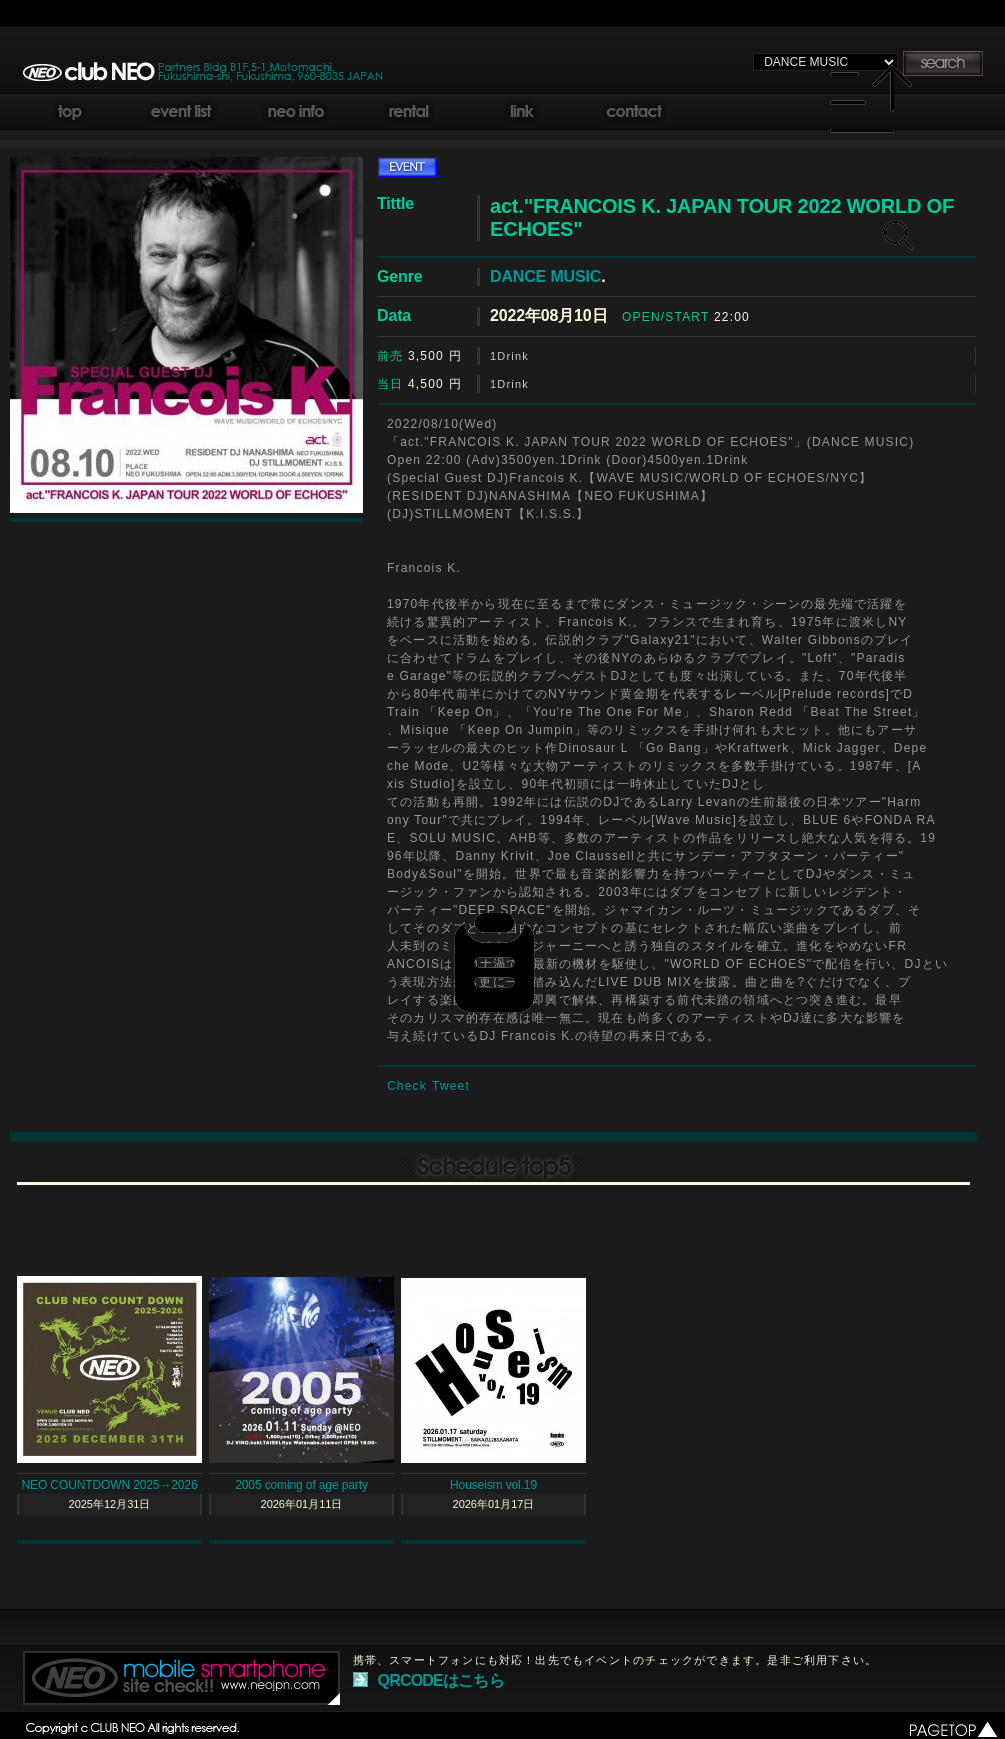 The width and height of the screenshot is (1005, 1739). Describe the element at coordinates (867, 102) in the screenshot. I see `sort items in descending order` at that location.